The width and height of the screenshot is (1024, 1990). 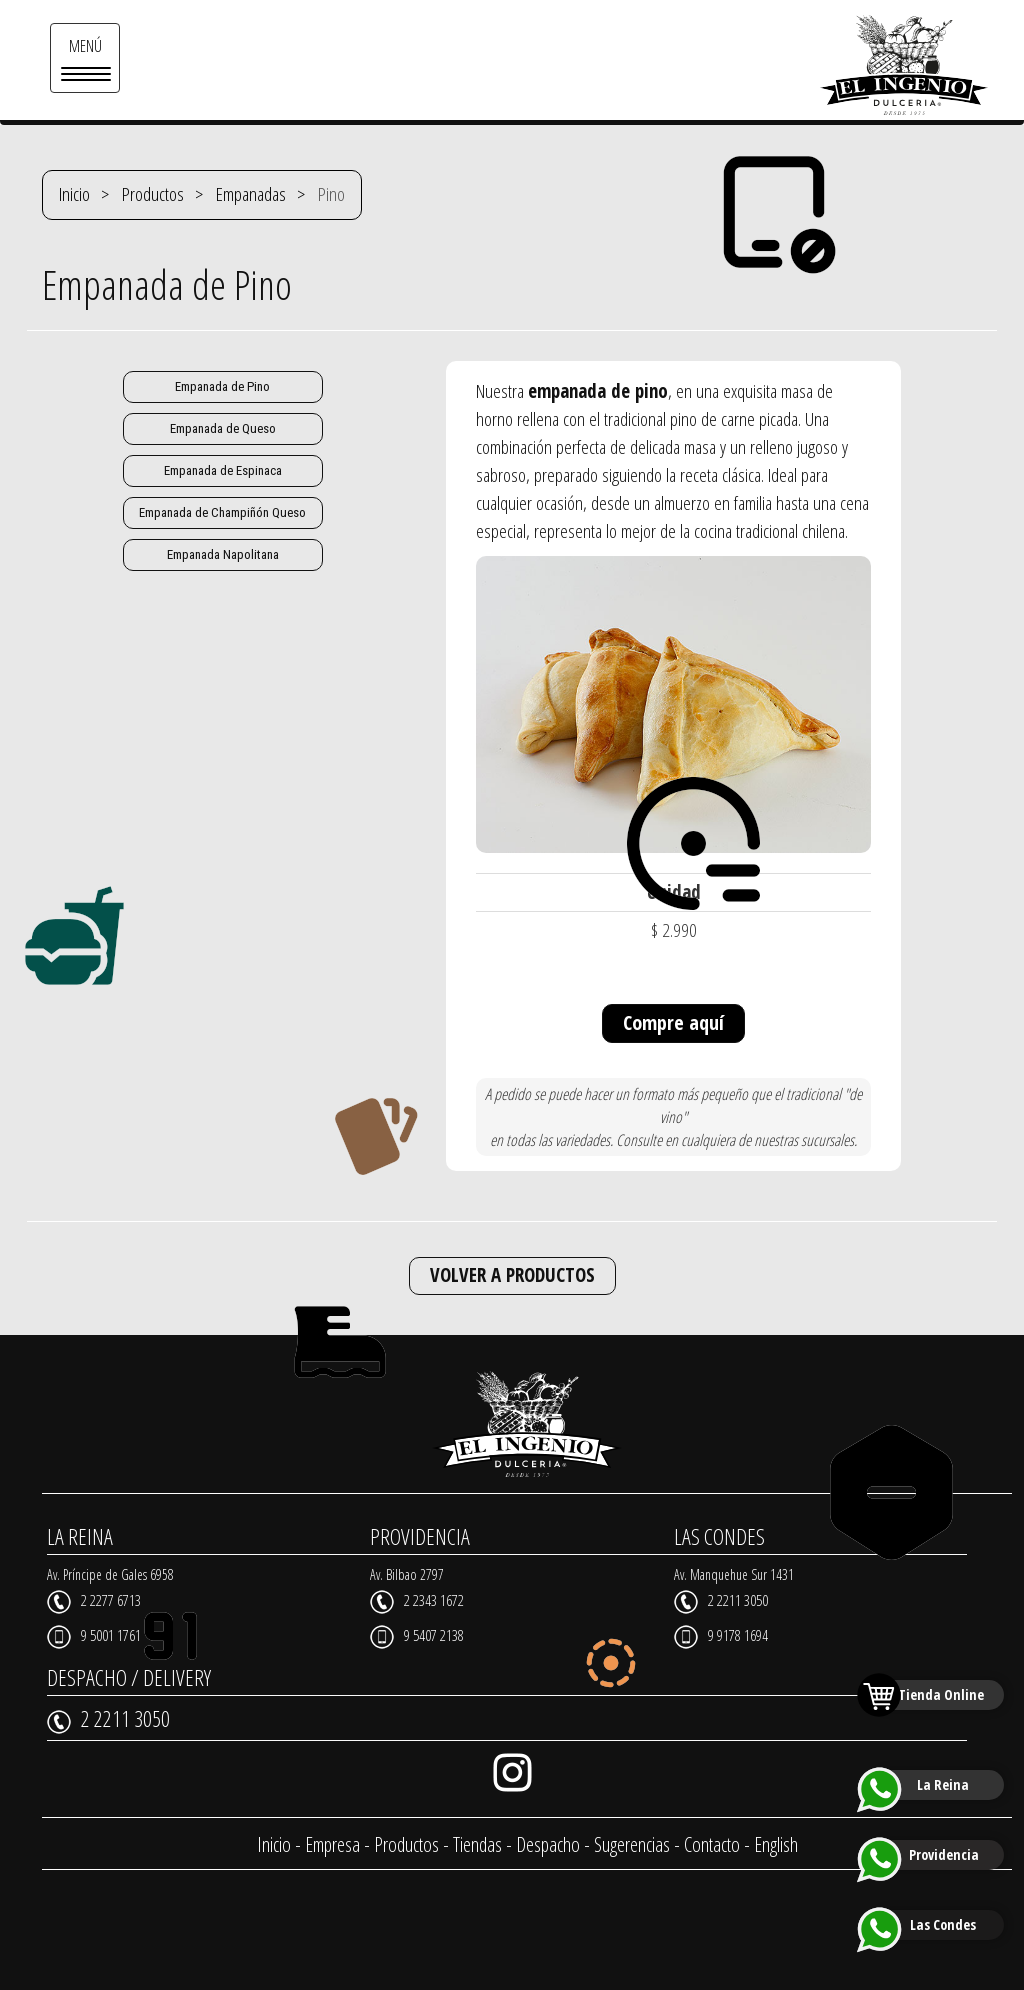 What do you see at coordinates (693, 843) in the screenshot?
I see `view issue tracking timeline` at bounding box center [693, 843].